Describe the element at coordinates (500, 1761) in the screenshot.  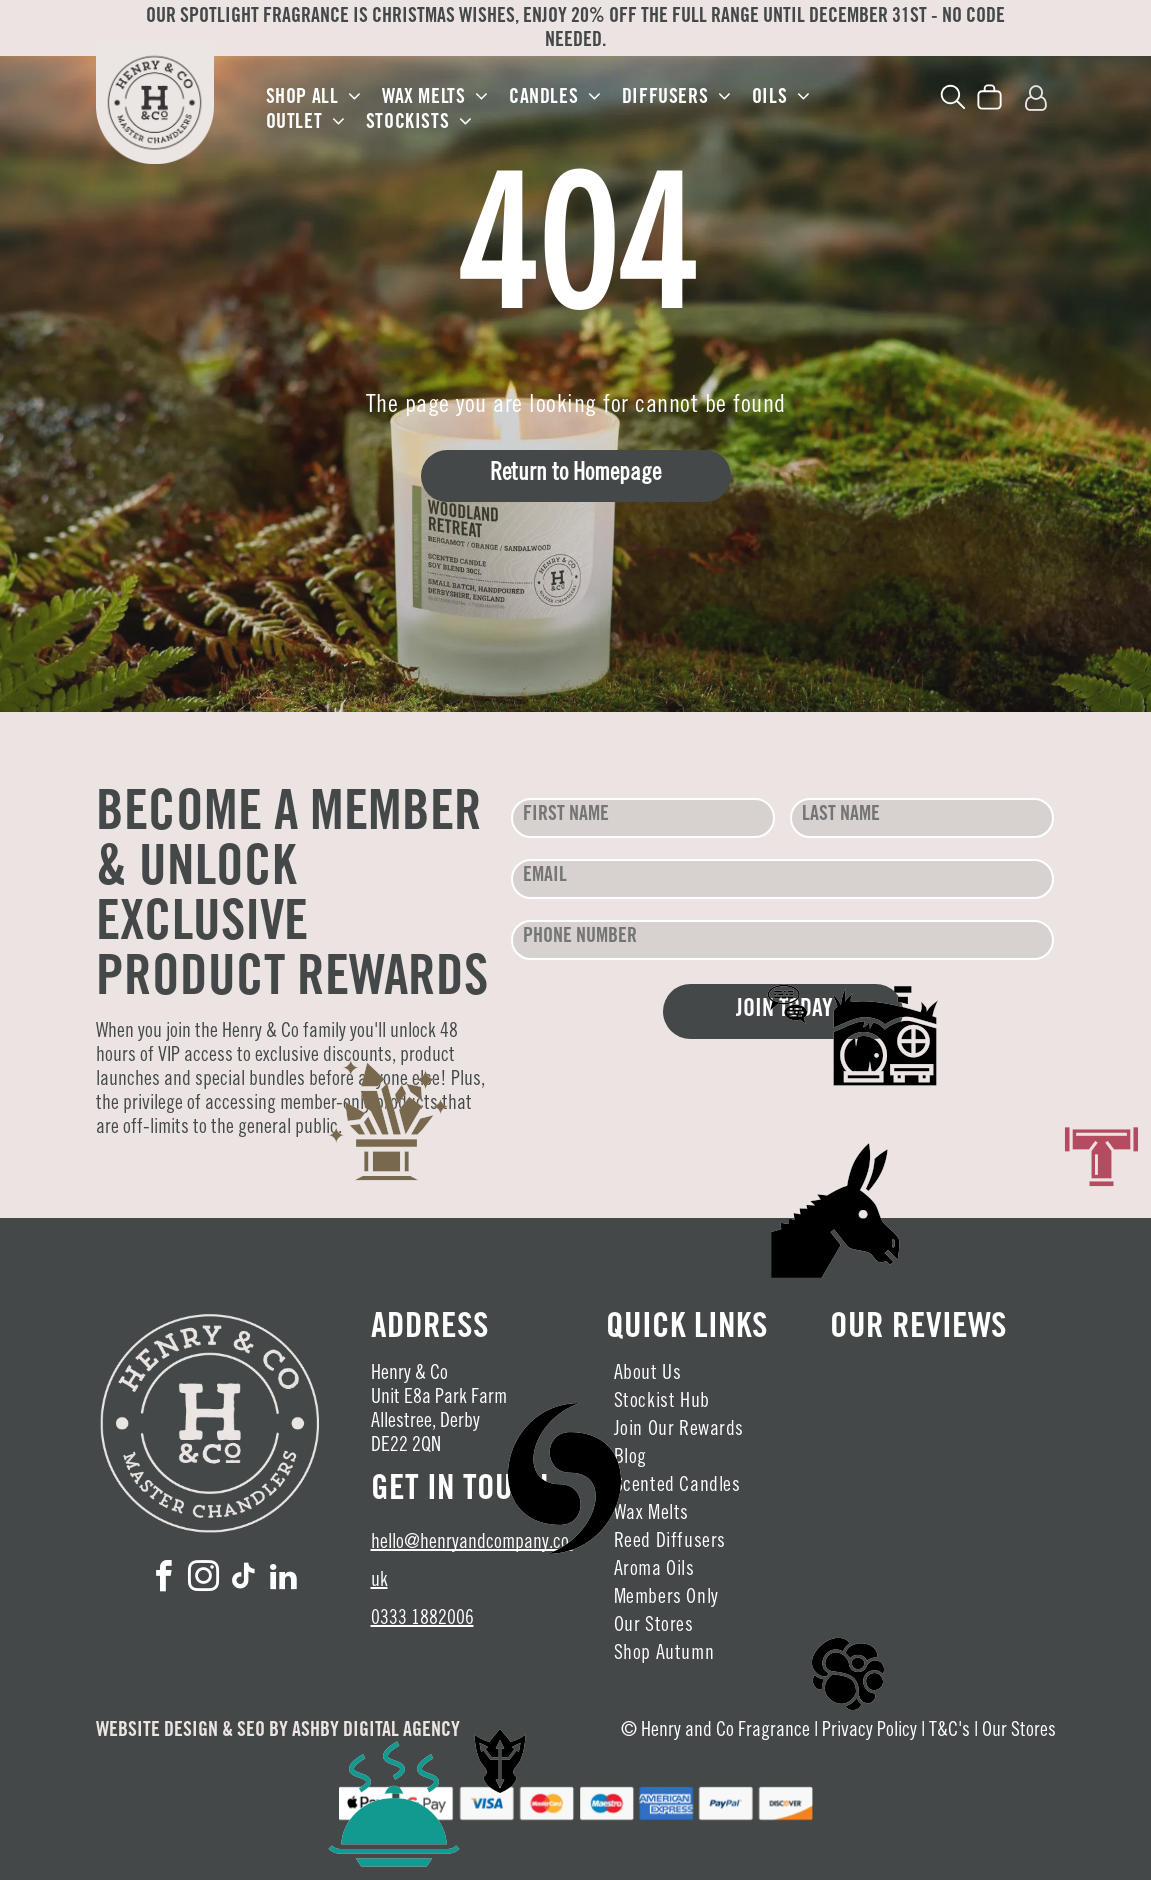
I see `select trident shield weapon or defense item` at that location.